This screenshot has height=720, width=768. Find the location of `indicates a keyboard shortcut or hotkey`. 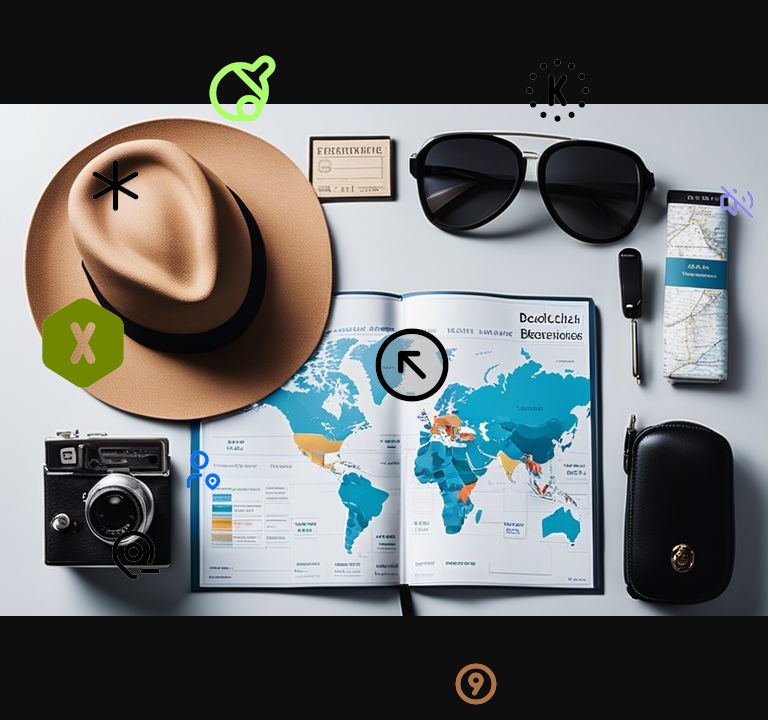

indicates a keyboard shortcut or hotkey is located at coordinates (557, 90).